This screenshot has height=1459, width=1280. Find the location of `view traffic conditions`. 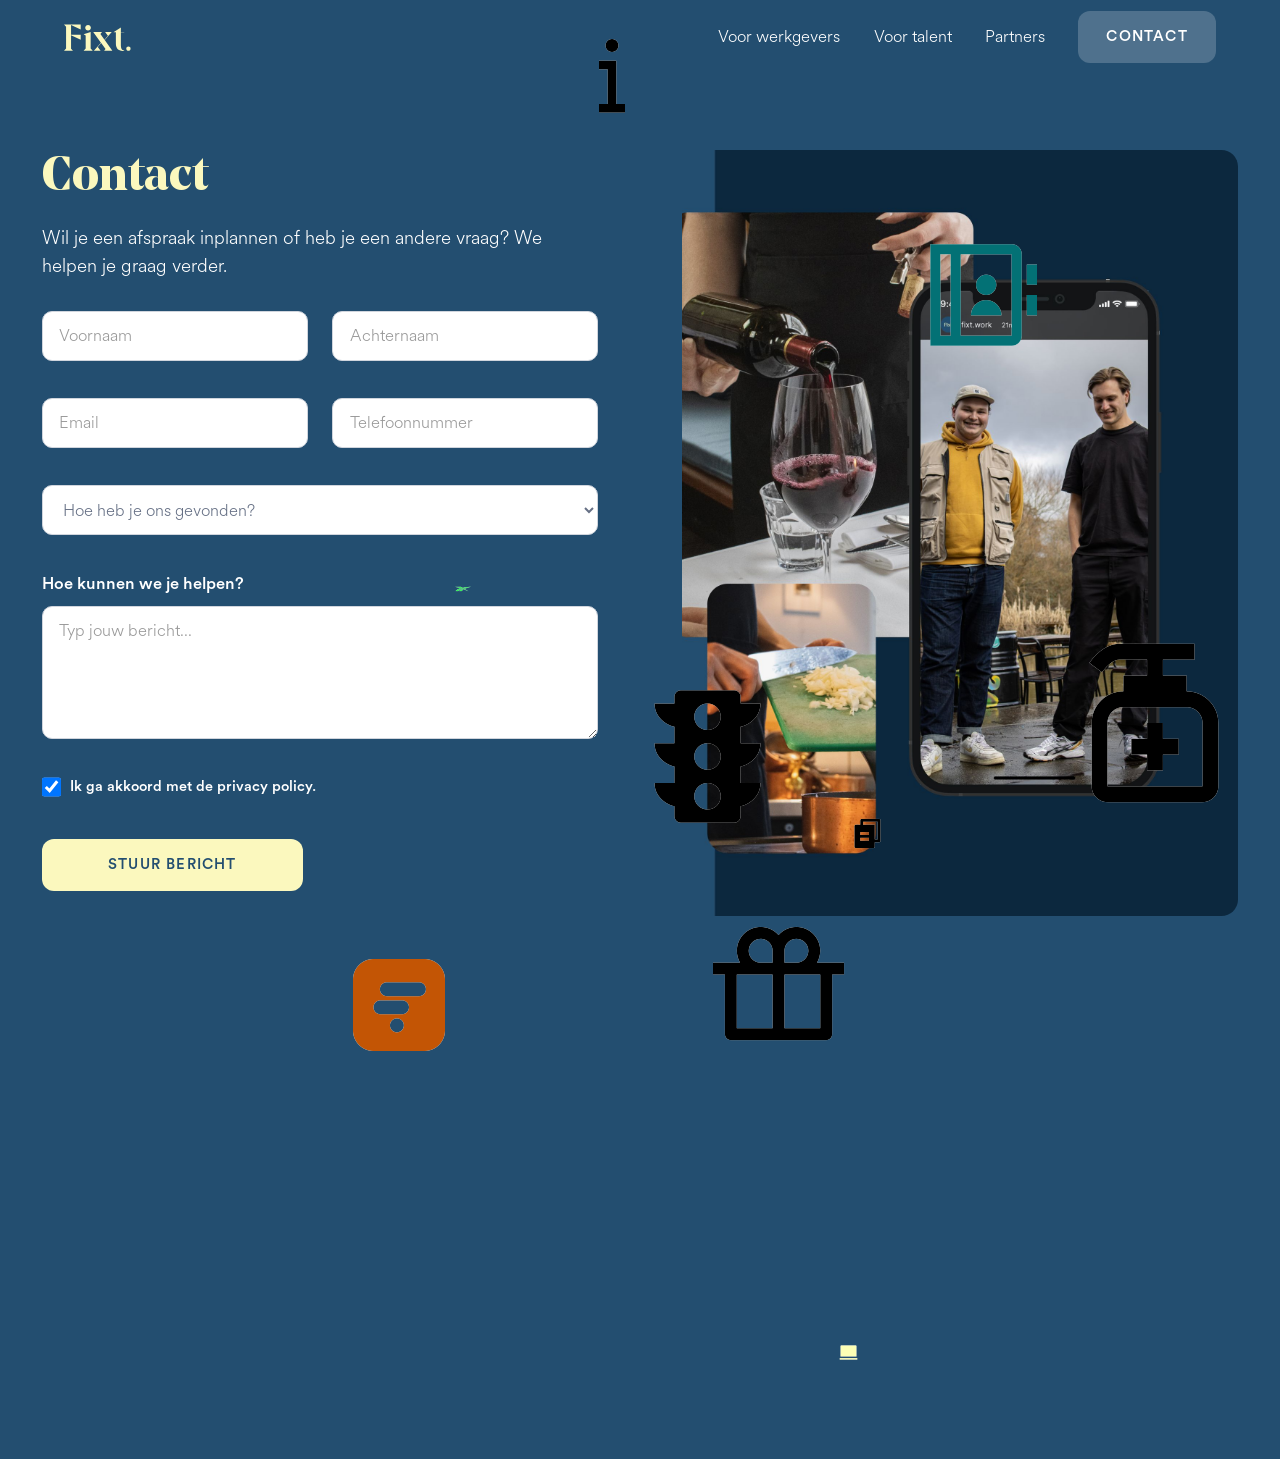

view traffic conditions is located at coordinates (707, 756).